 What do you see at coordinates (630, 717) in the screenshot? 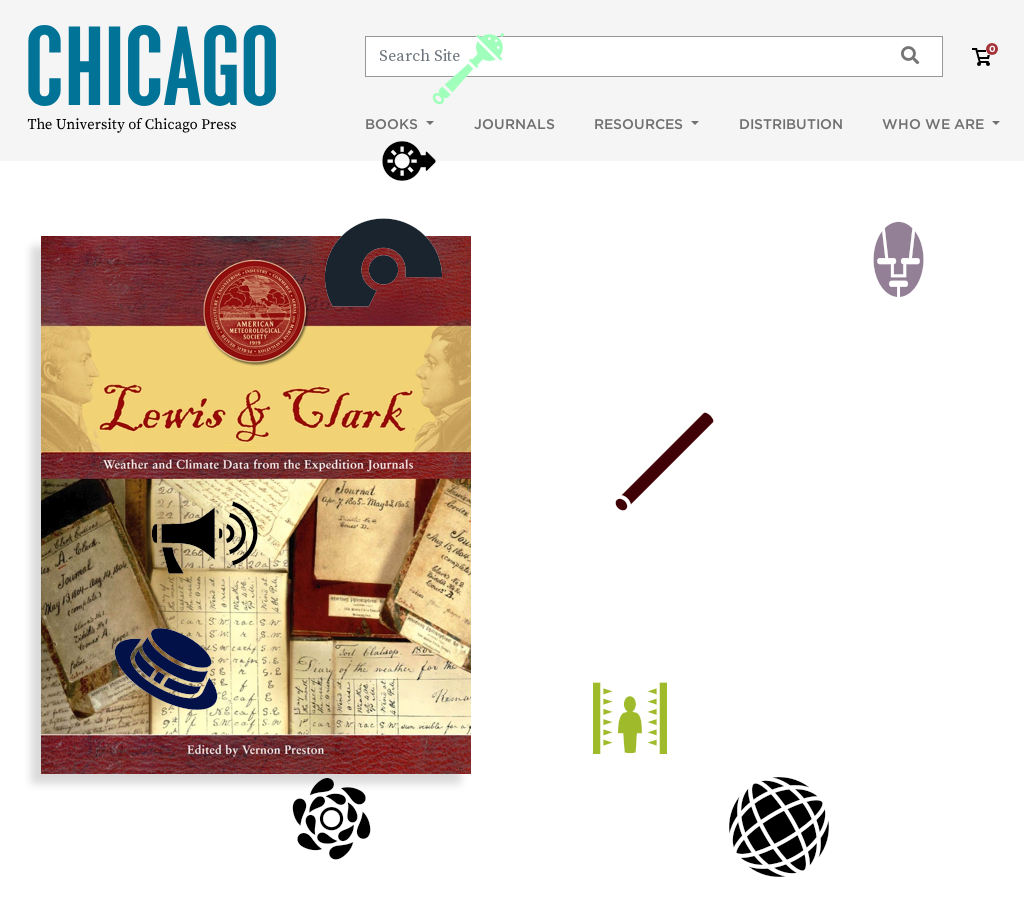
I see `indicates a trap or hazard zone in a game` at bounding box center [630, 717].